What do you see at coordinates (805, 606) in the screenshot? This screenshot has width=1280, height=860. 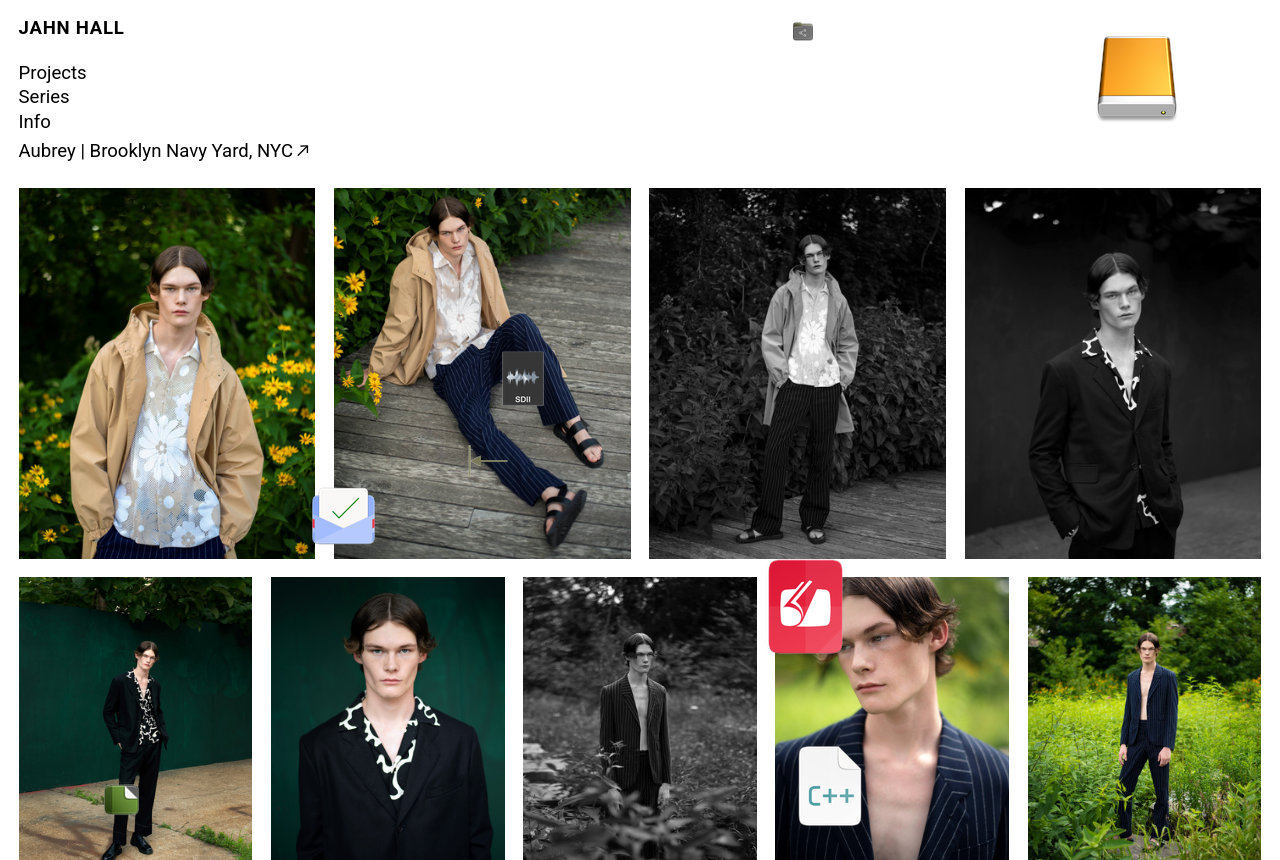 I see `postscript or vector document file` at bounding box center [805, 606].